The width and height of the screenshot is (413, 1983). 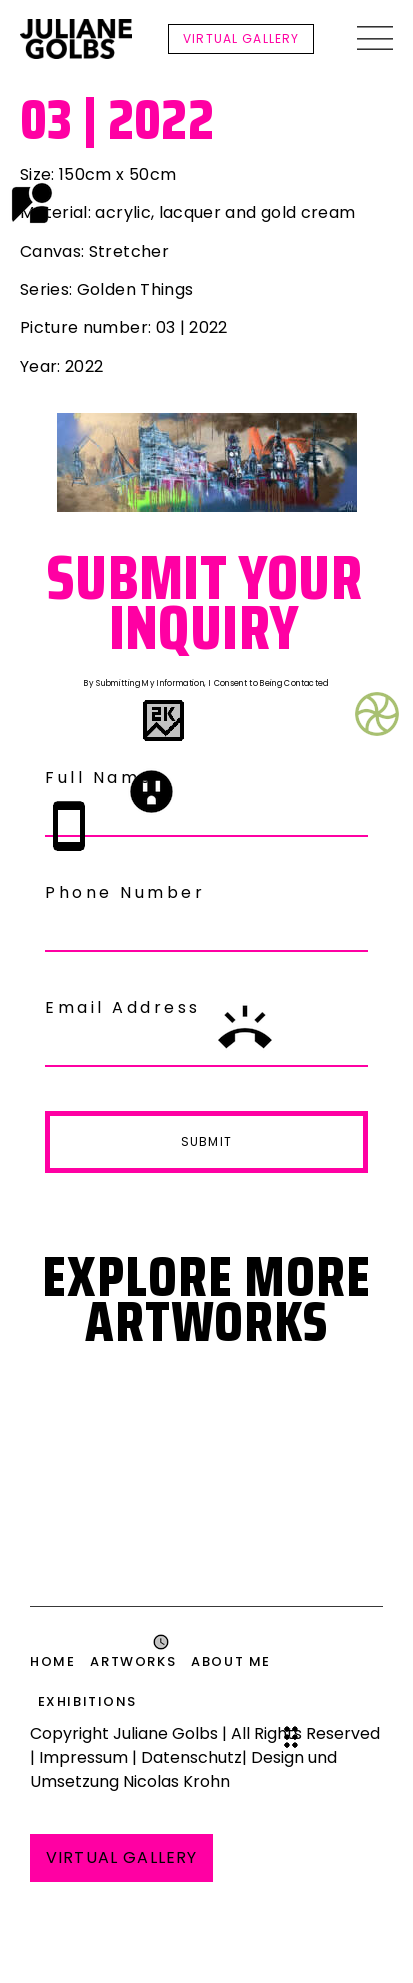 I want to click on view time or clock settings, so click(x=161, y=1642).